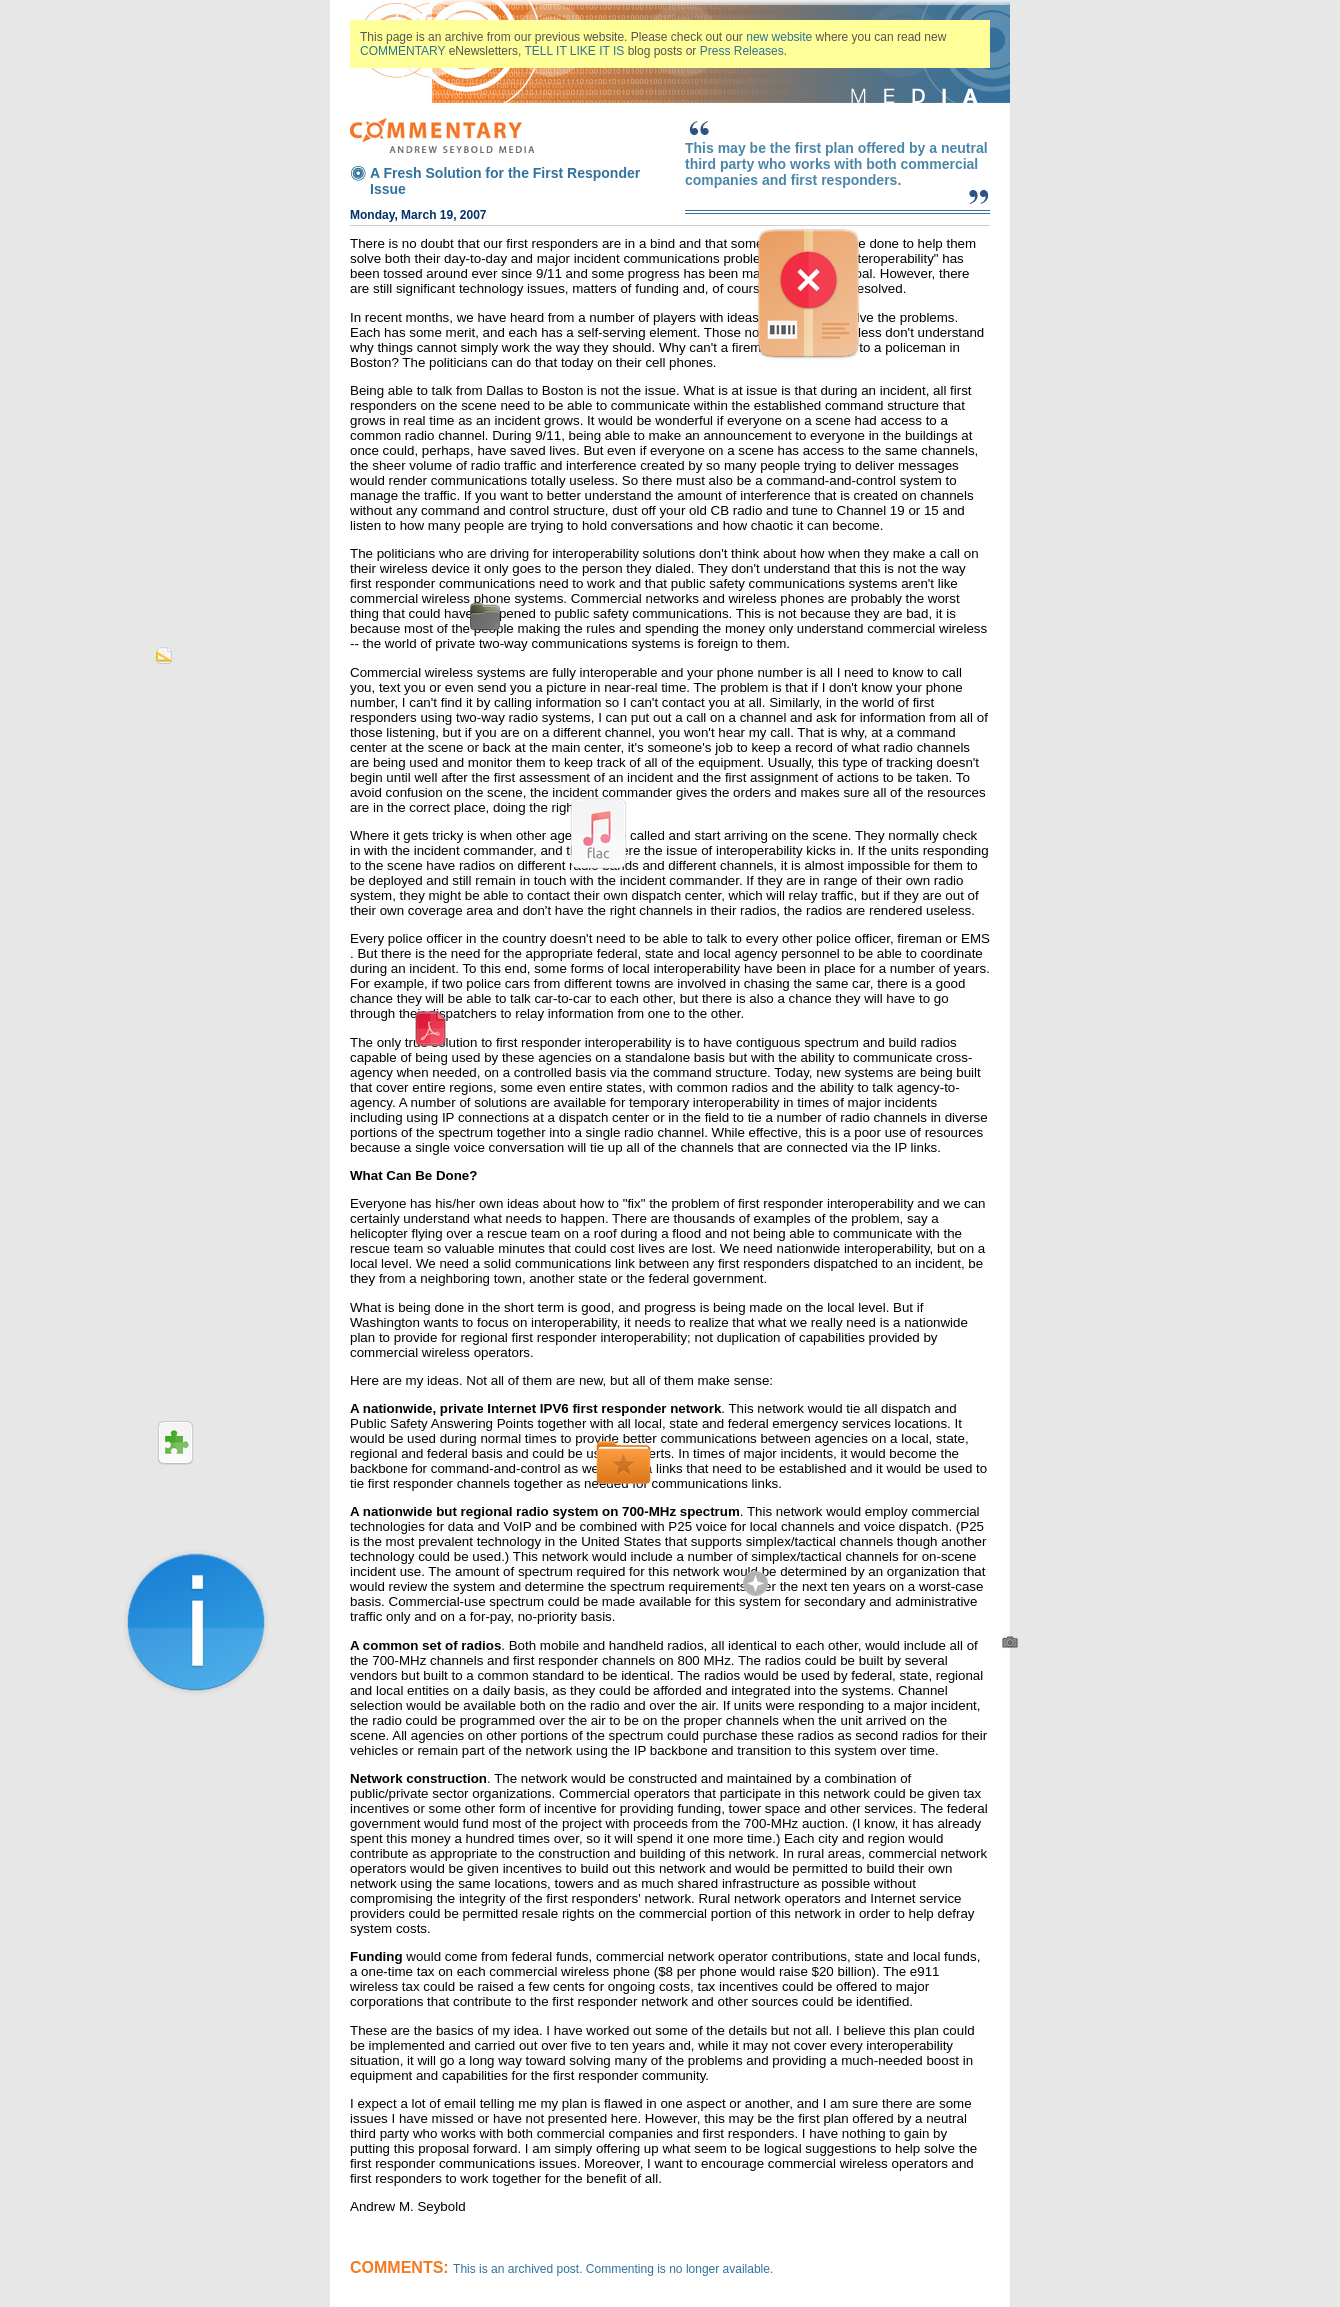 The image size is (1340, 2307). I want to click on access your pictures folder in the sidebar, so click(1010, 1642).